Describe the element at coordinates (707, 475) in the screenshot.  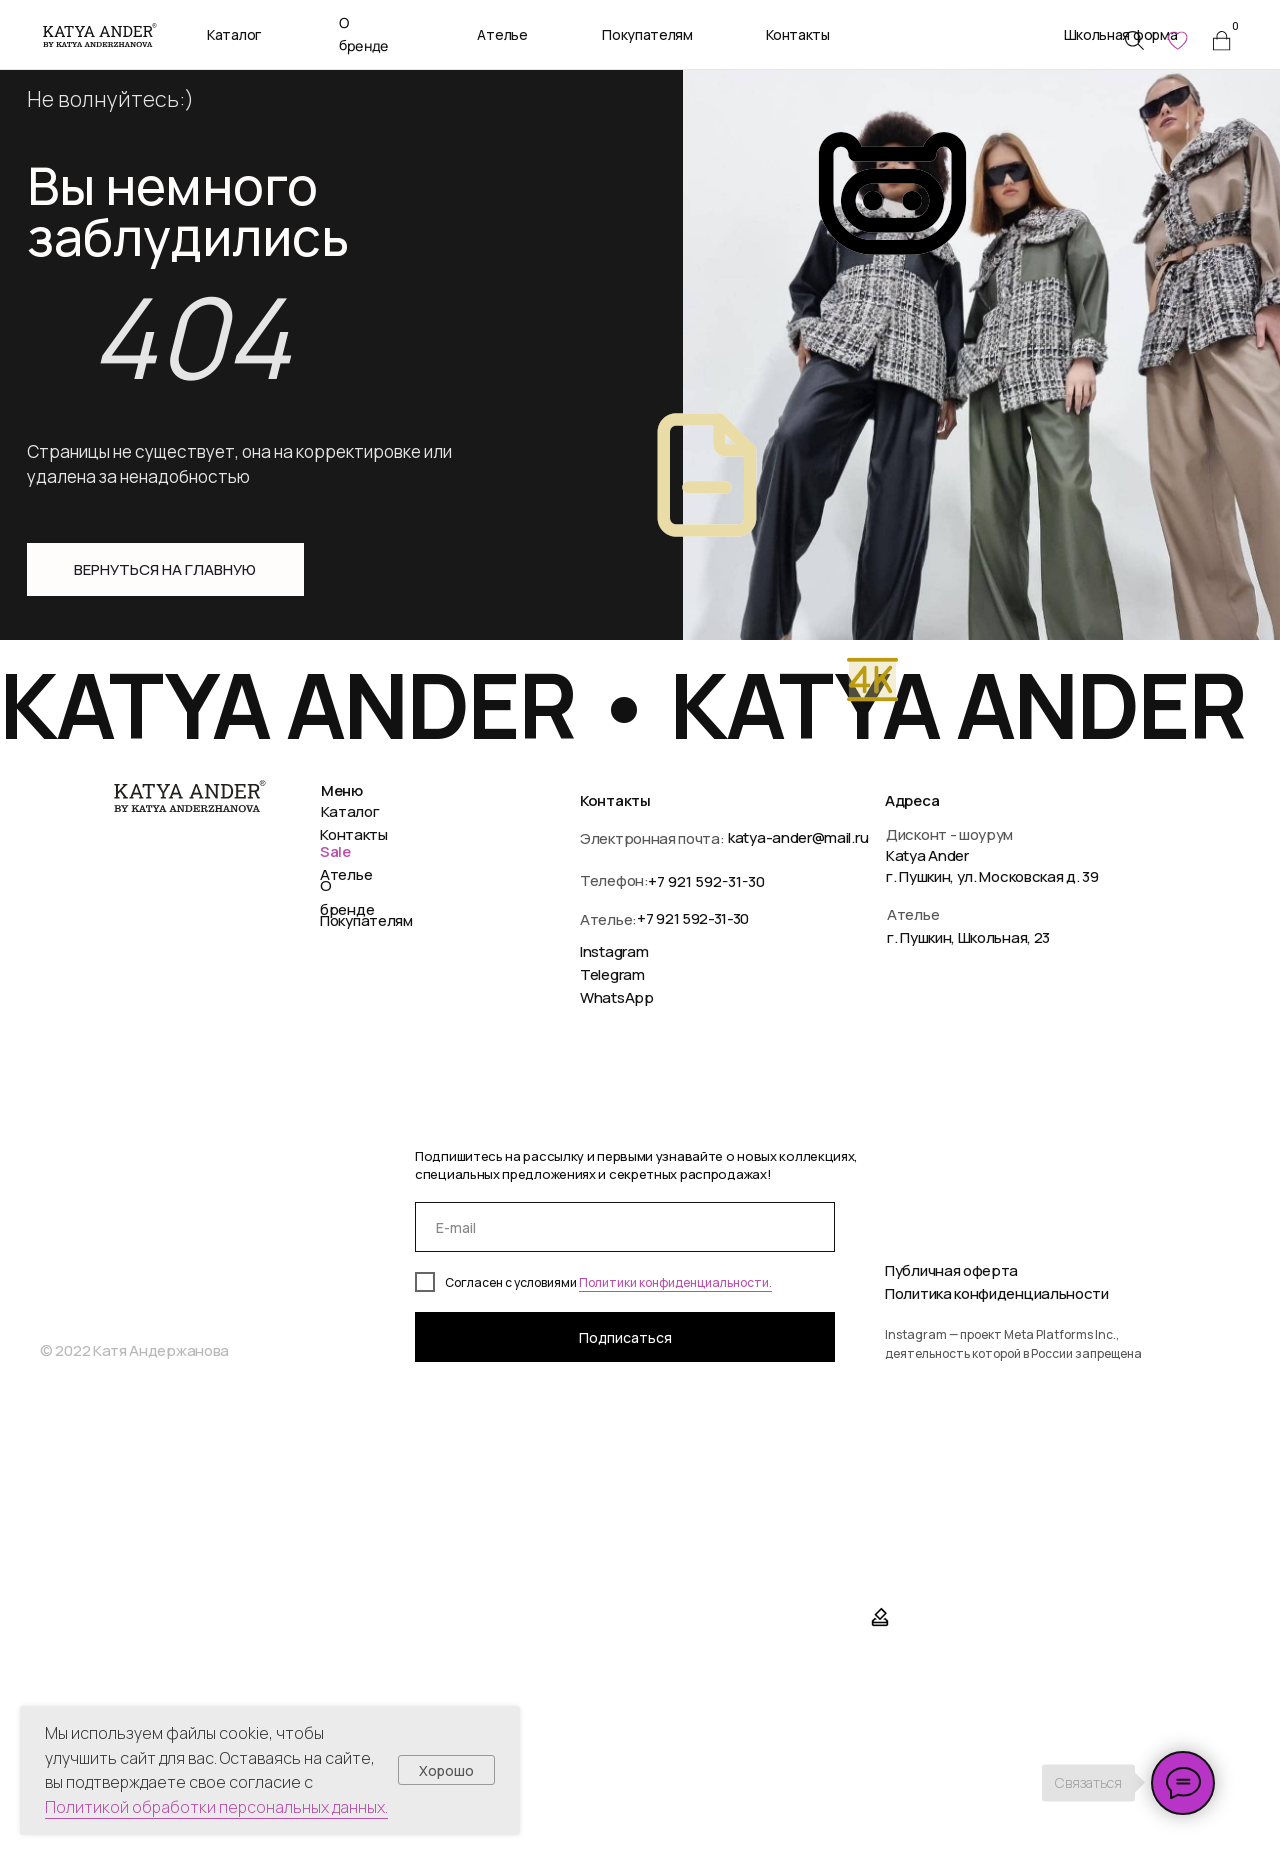
I see `remove a file from the list` at that location.